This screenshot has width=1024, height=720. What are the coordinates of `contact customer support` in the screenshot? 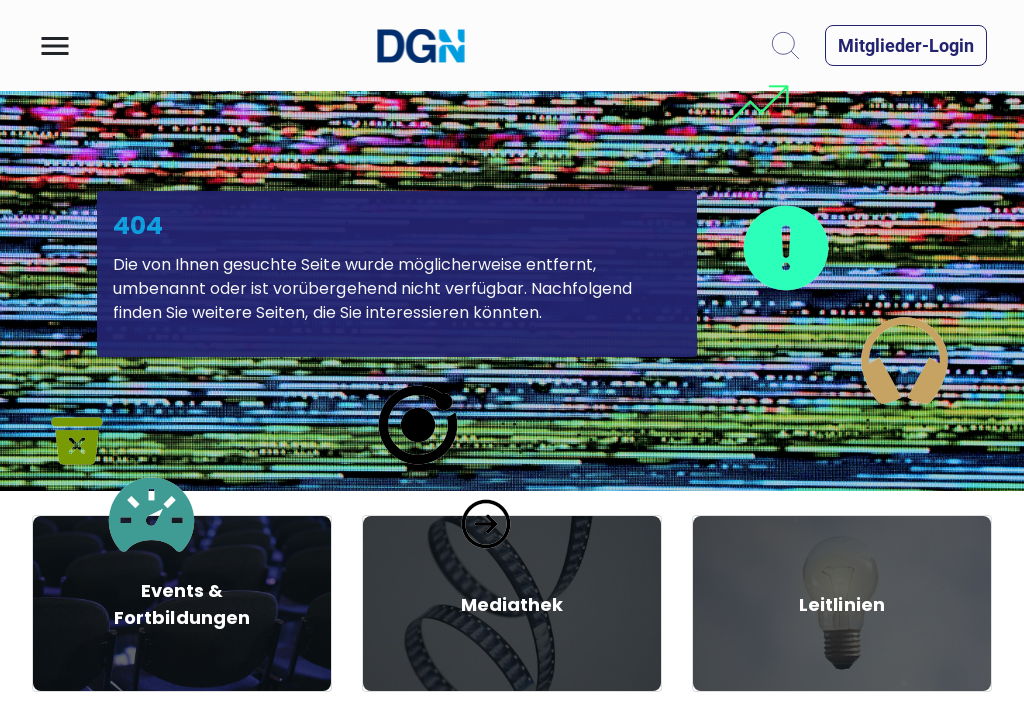 It's located at (904, 360).